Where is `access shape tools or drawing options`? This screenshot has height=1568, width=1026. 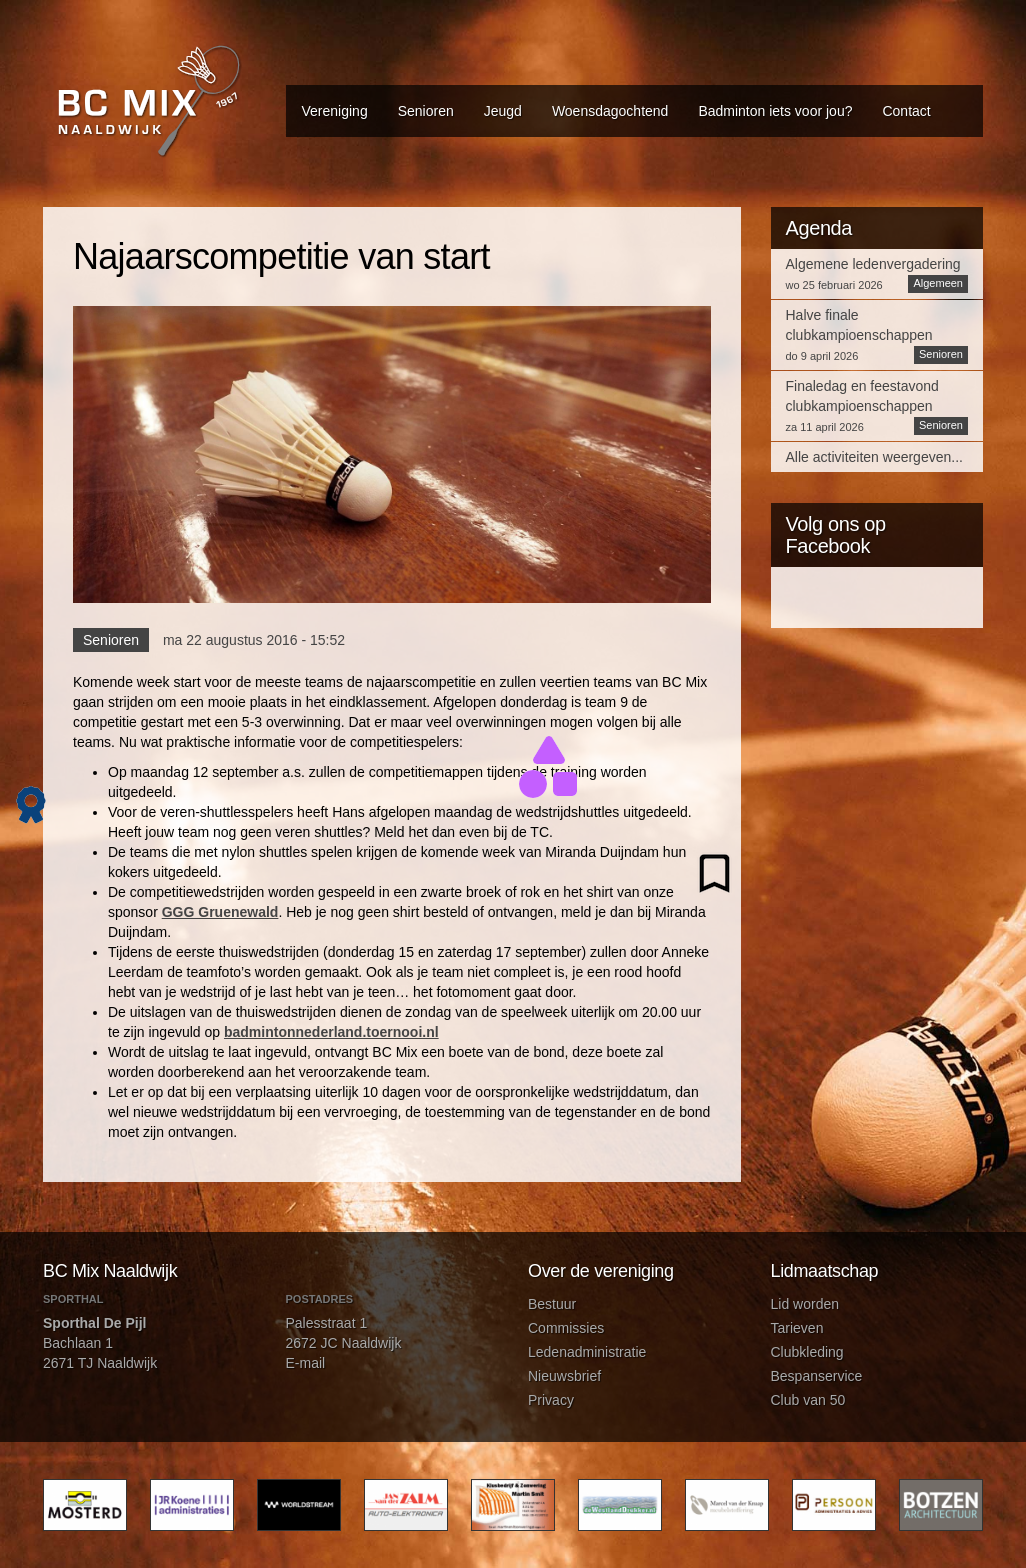 access shape tools or drawing options is located at coordinates (549, 768).